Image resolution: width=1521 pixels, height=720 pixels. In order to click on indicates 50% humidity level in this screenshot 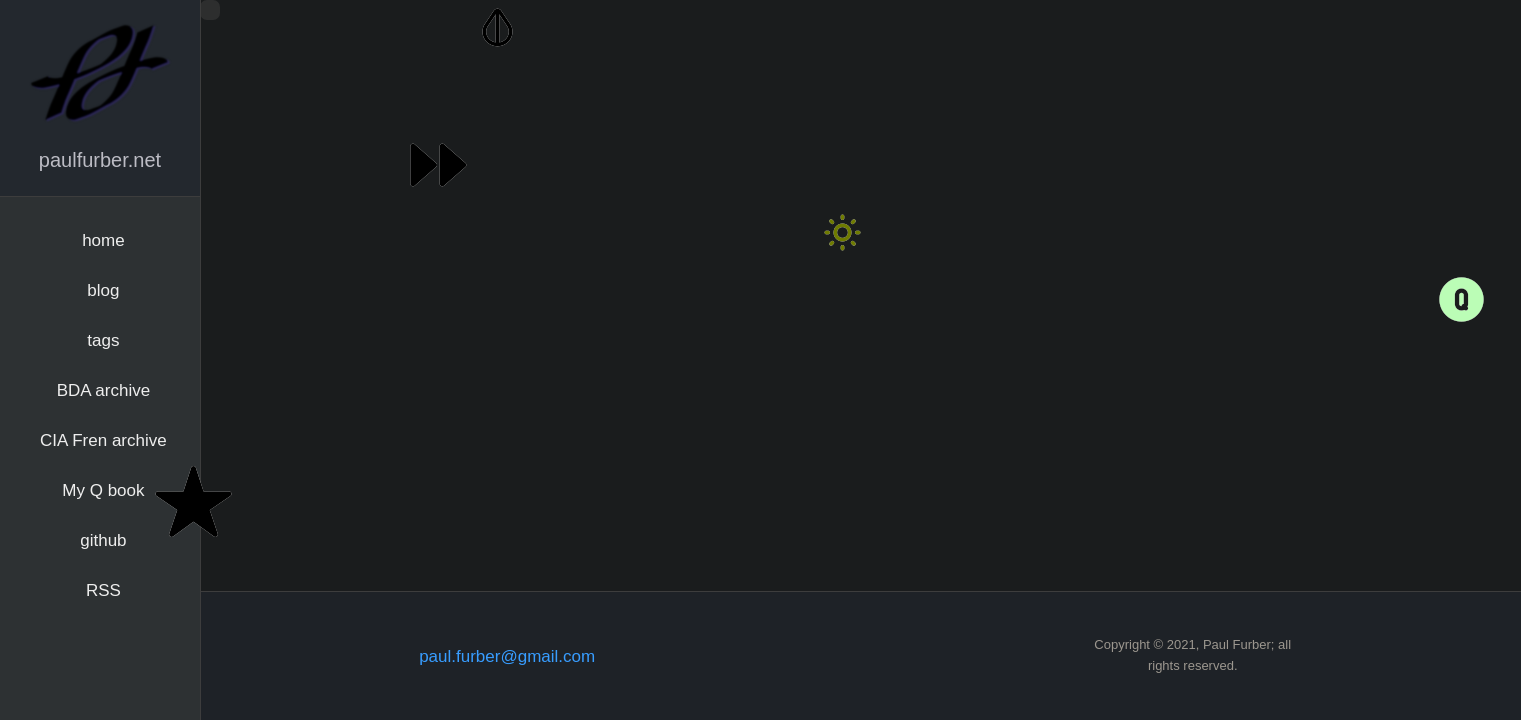, I will do `click(497, 27)`.